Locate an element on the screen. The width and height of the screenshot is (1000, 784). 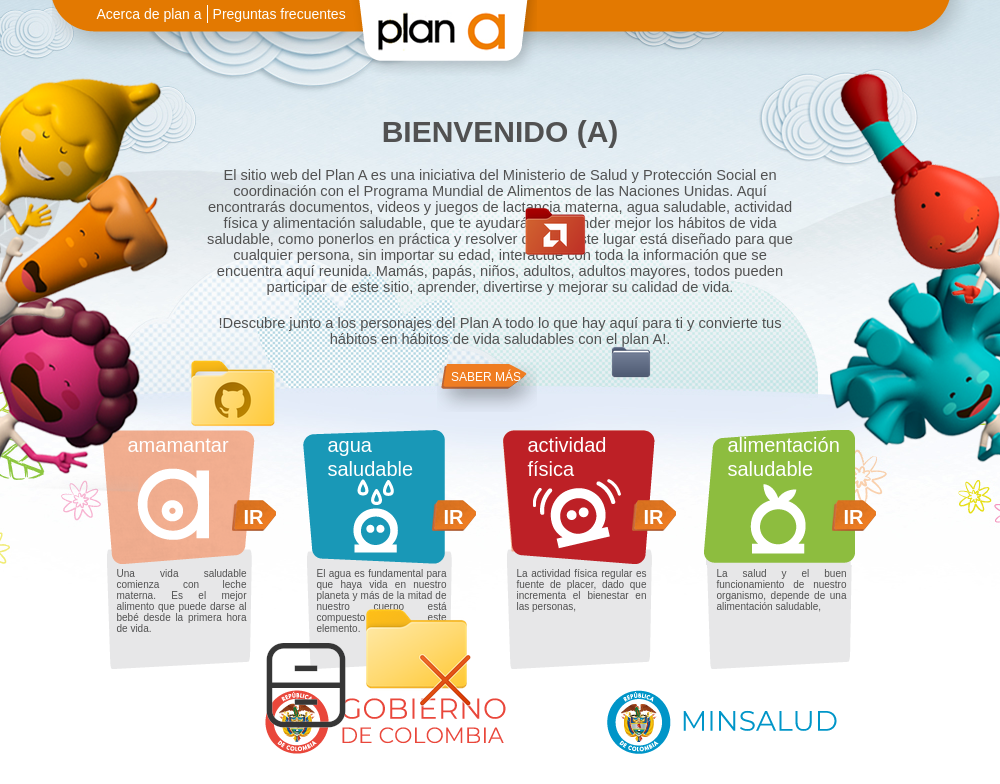
folder containing AMD-related files or drivers is located at coordinates (555, 233).